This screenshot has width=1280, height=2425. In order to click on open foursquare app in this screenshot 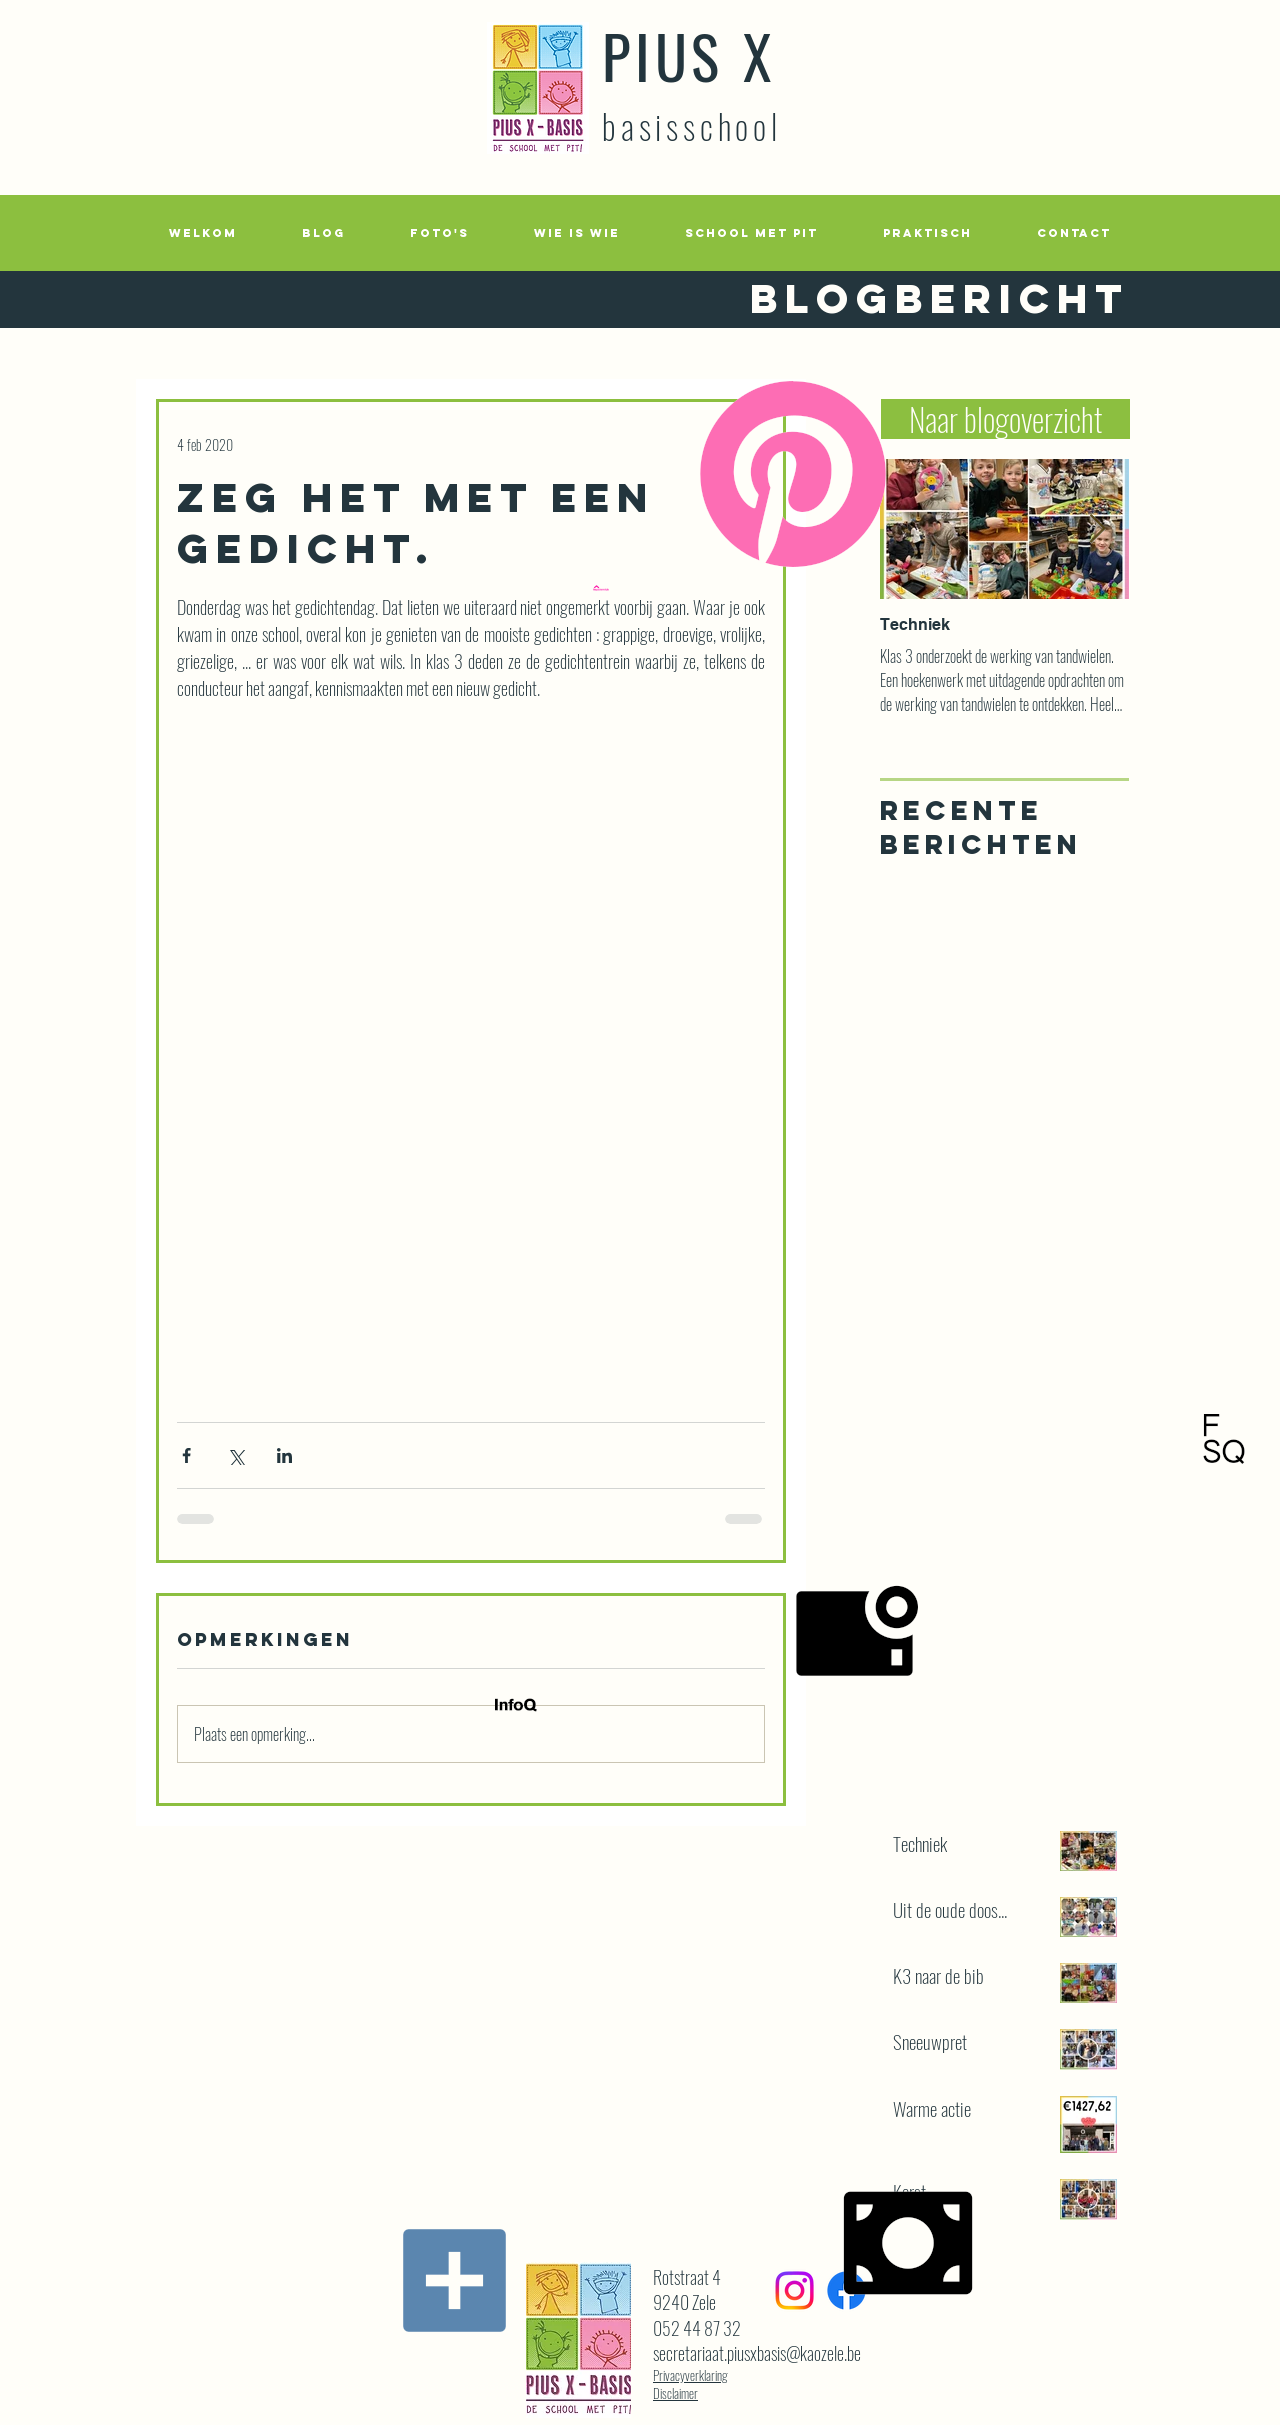, I will do `click(1224, 1439)`.